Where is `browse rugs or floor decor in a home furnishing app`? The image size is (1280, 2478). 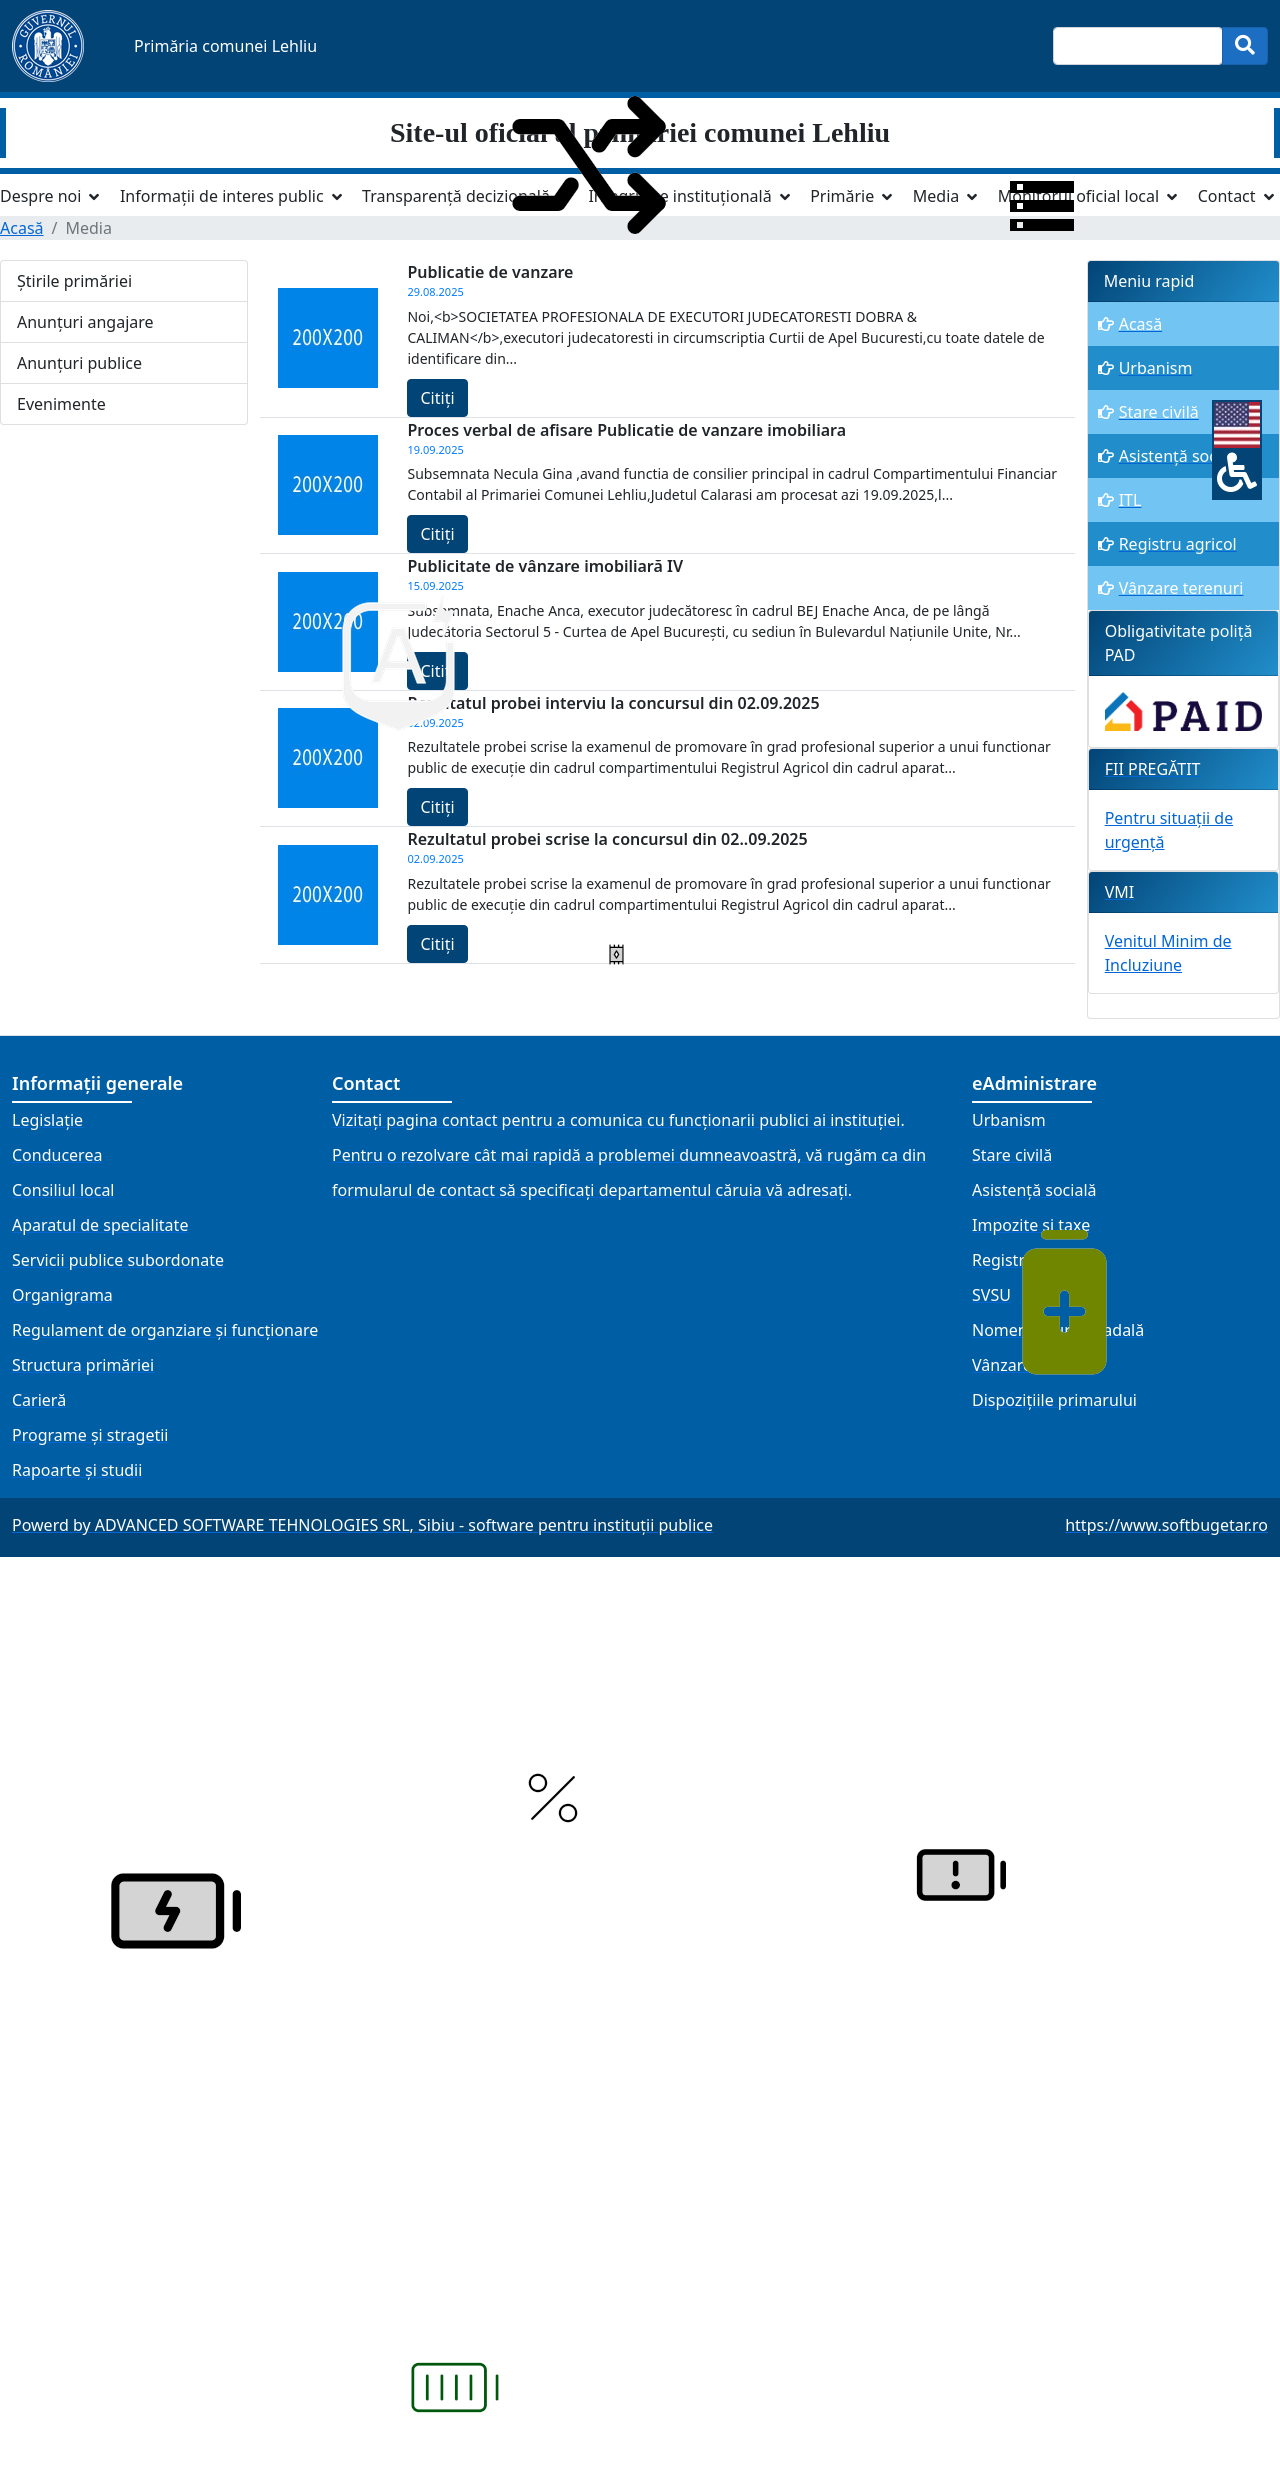 browse rugs or floor decor in a home furnishing app is located at coordinates (616, 954).